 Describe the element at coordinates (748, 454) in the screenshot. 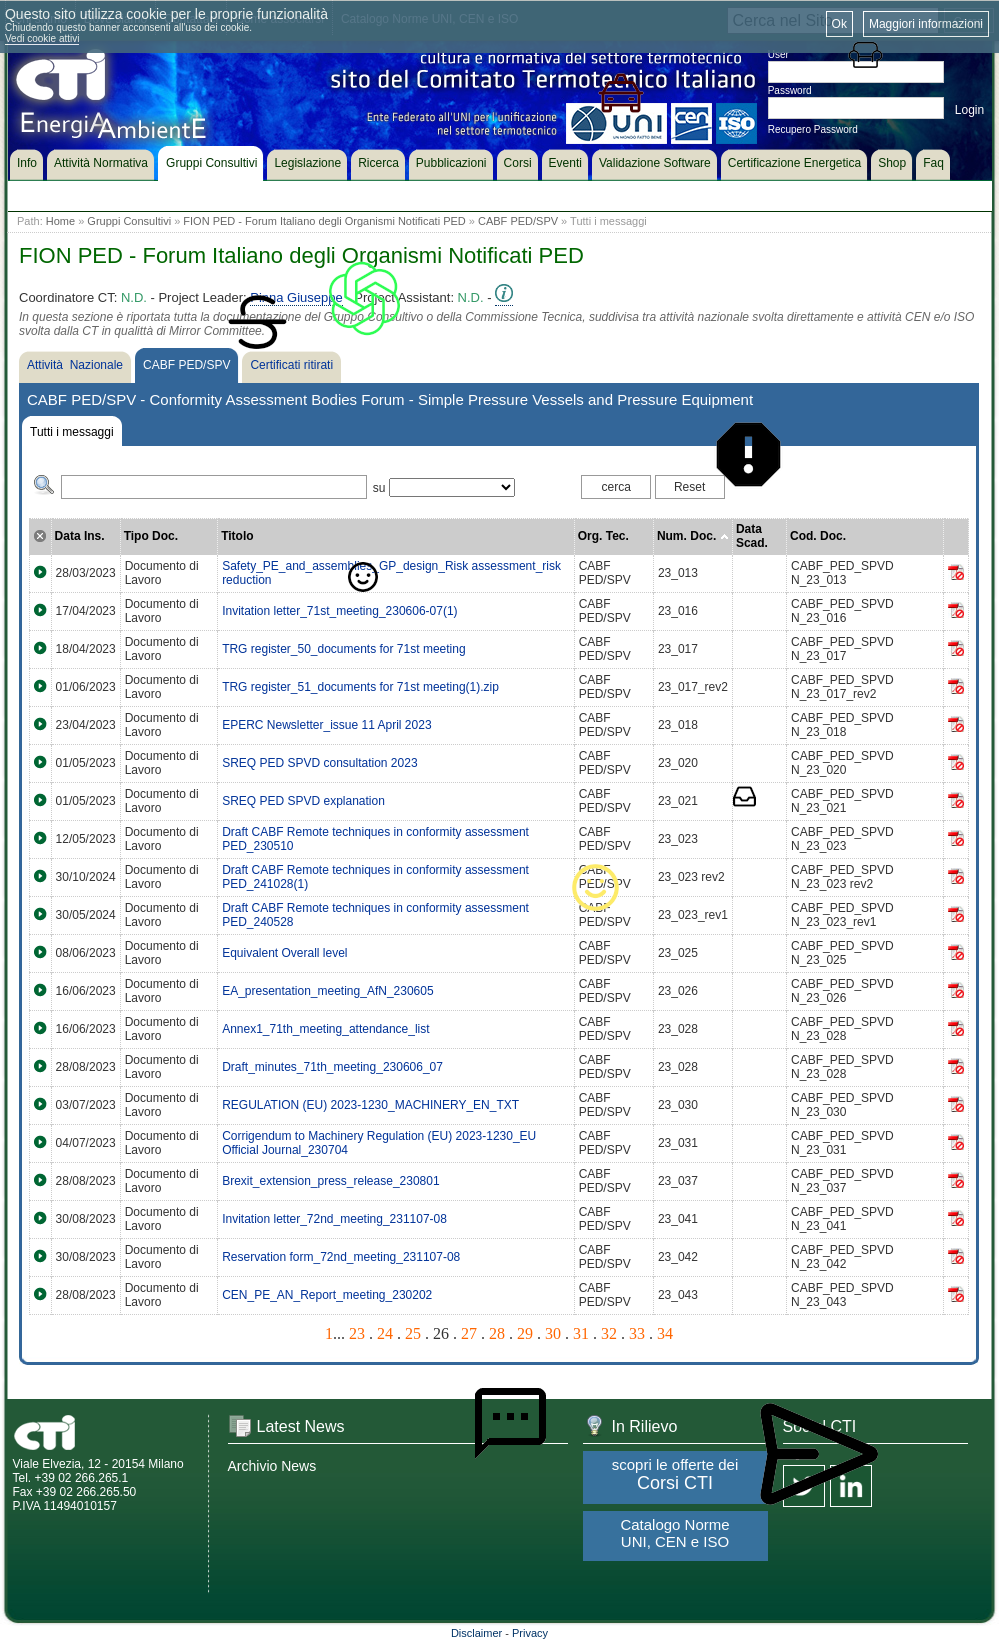

I see `report a problem or violation` at that location.